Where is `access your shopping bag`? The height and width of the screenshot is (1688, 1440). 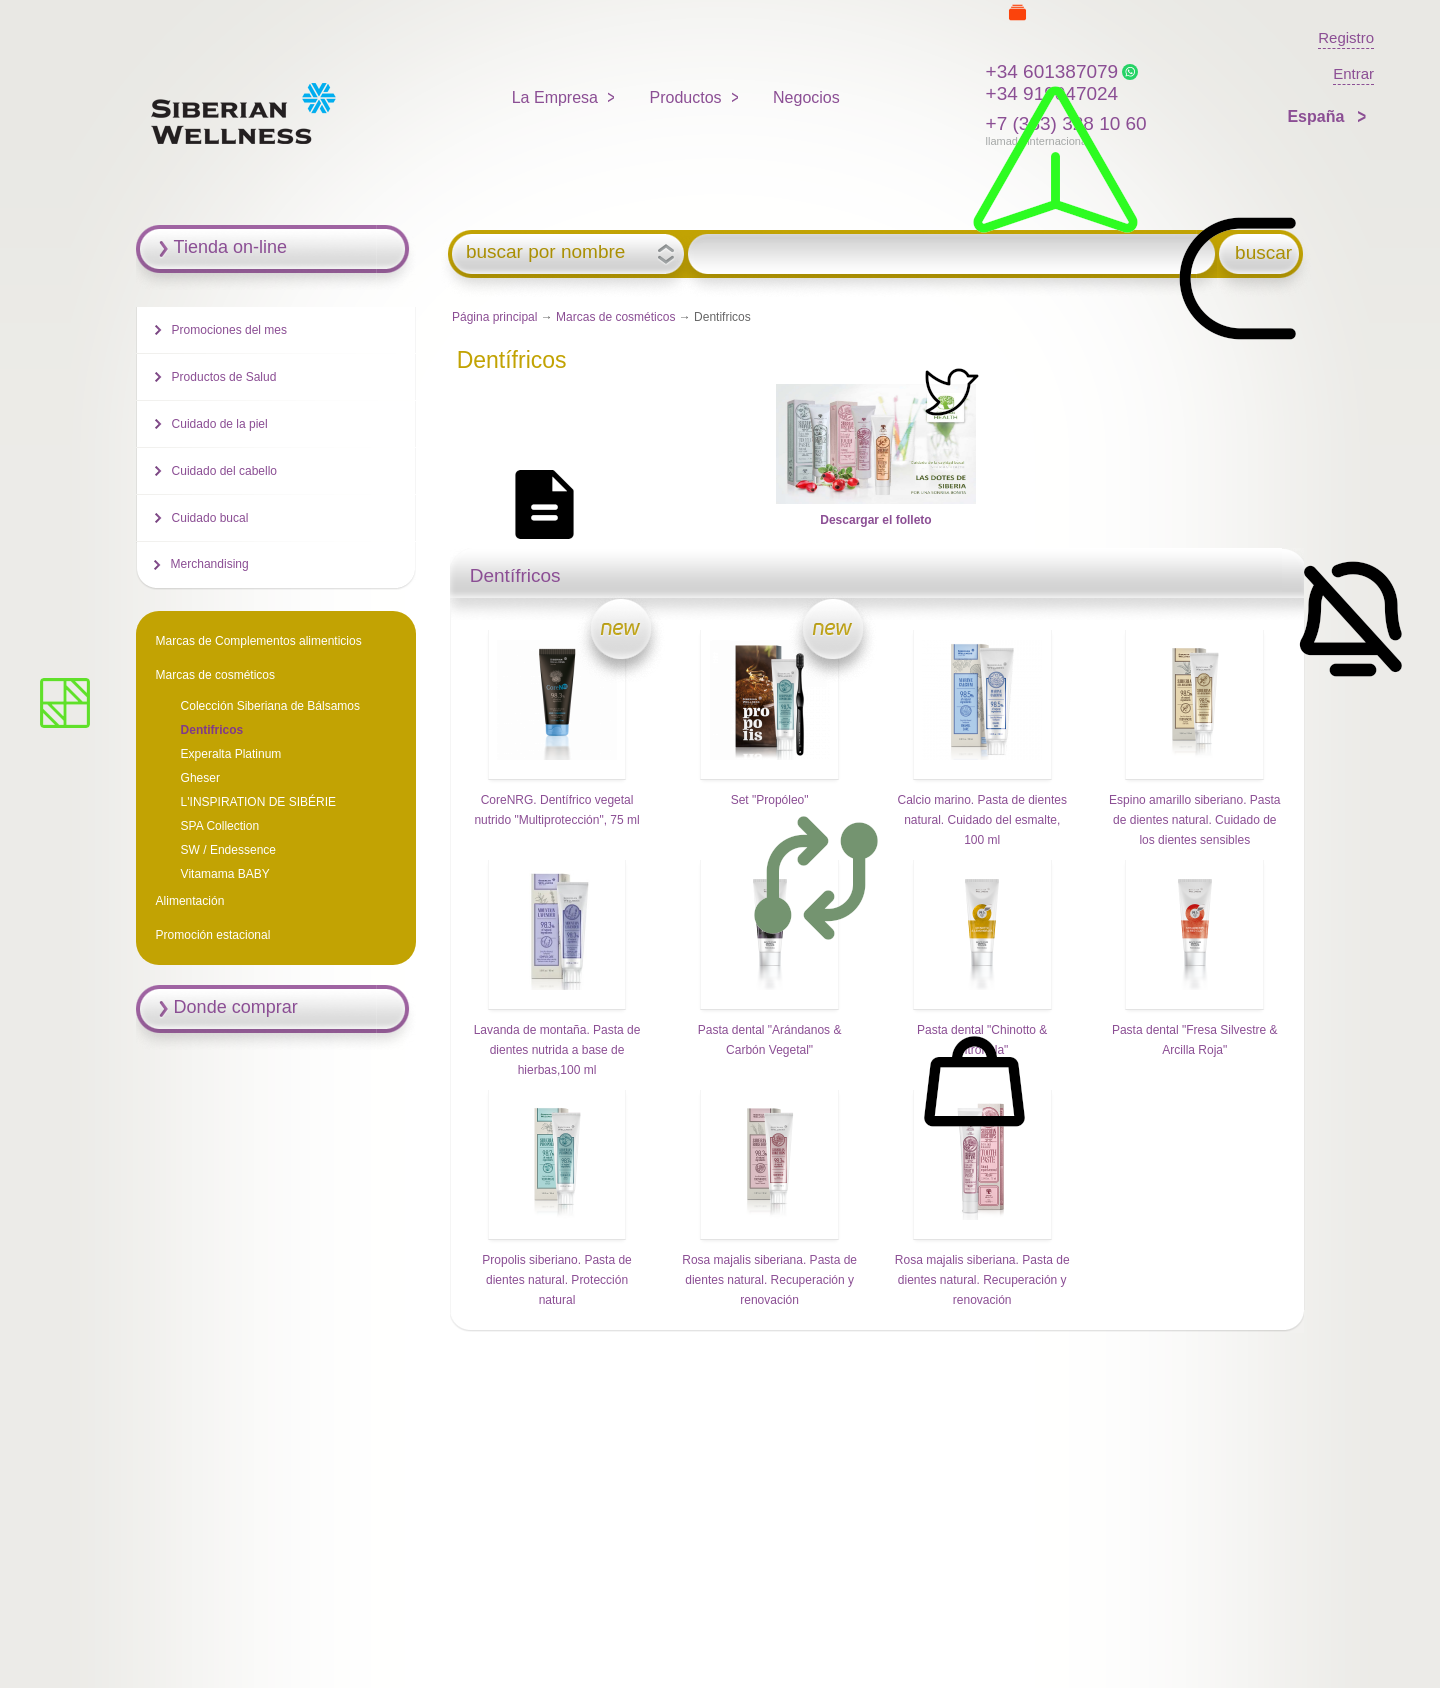 access your shopping bag is located at coordinates (974, 1086).